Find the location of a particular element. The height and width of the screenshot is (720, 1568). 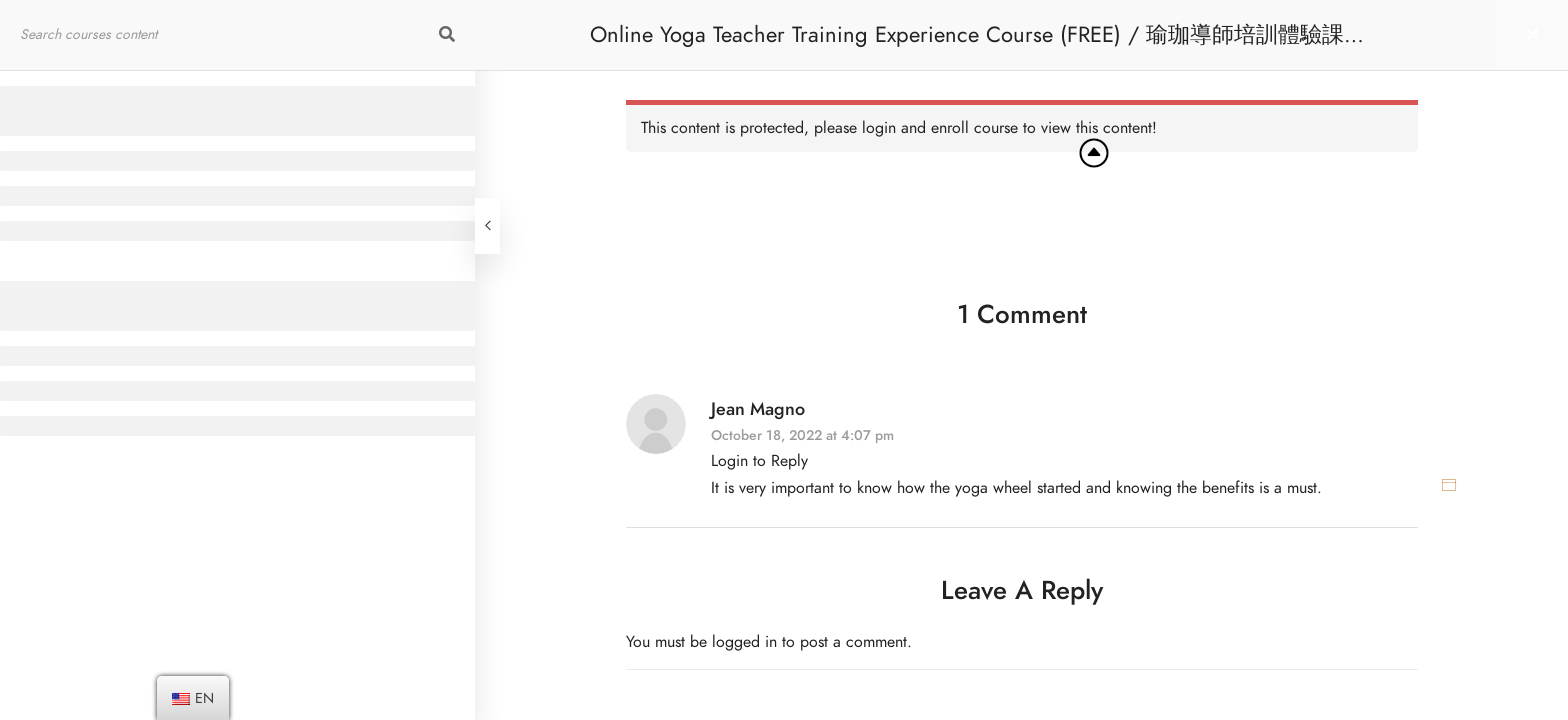

scroll to top of page is located at coordinates (1094, 153).